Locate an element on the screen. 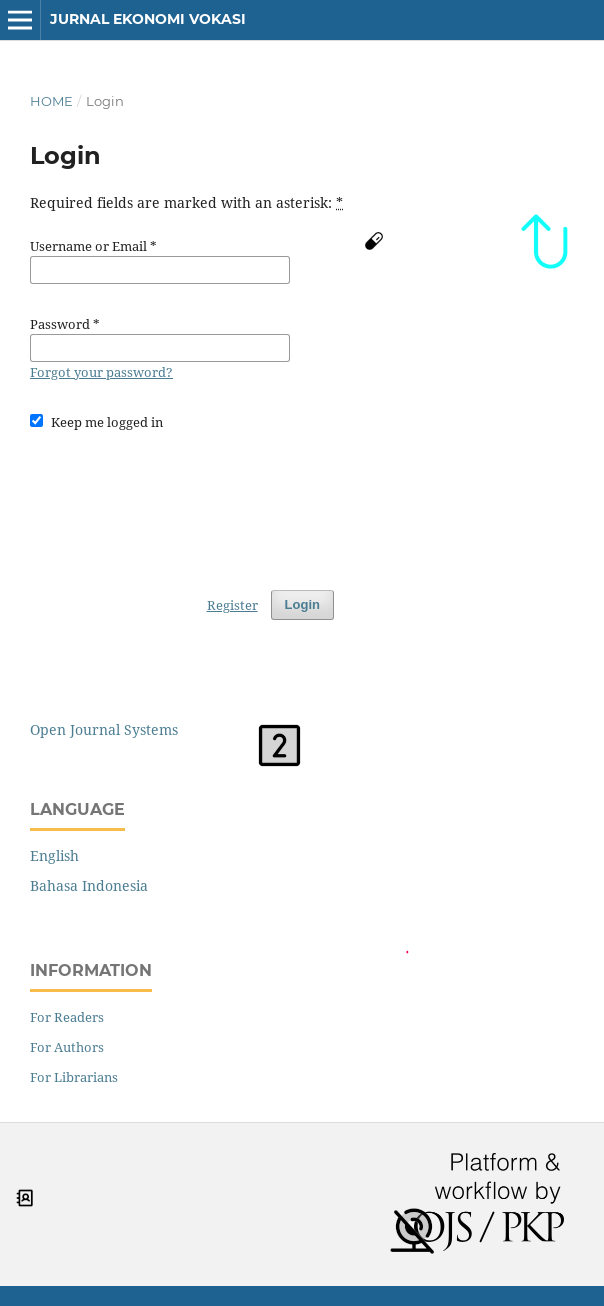 This screenshot has width=604, height=1306. select option number two is located at coordinates (279, 745).